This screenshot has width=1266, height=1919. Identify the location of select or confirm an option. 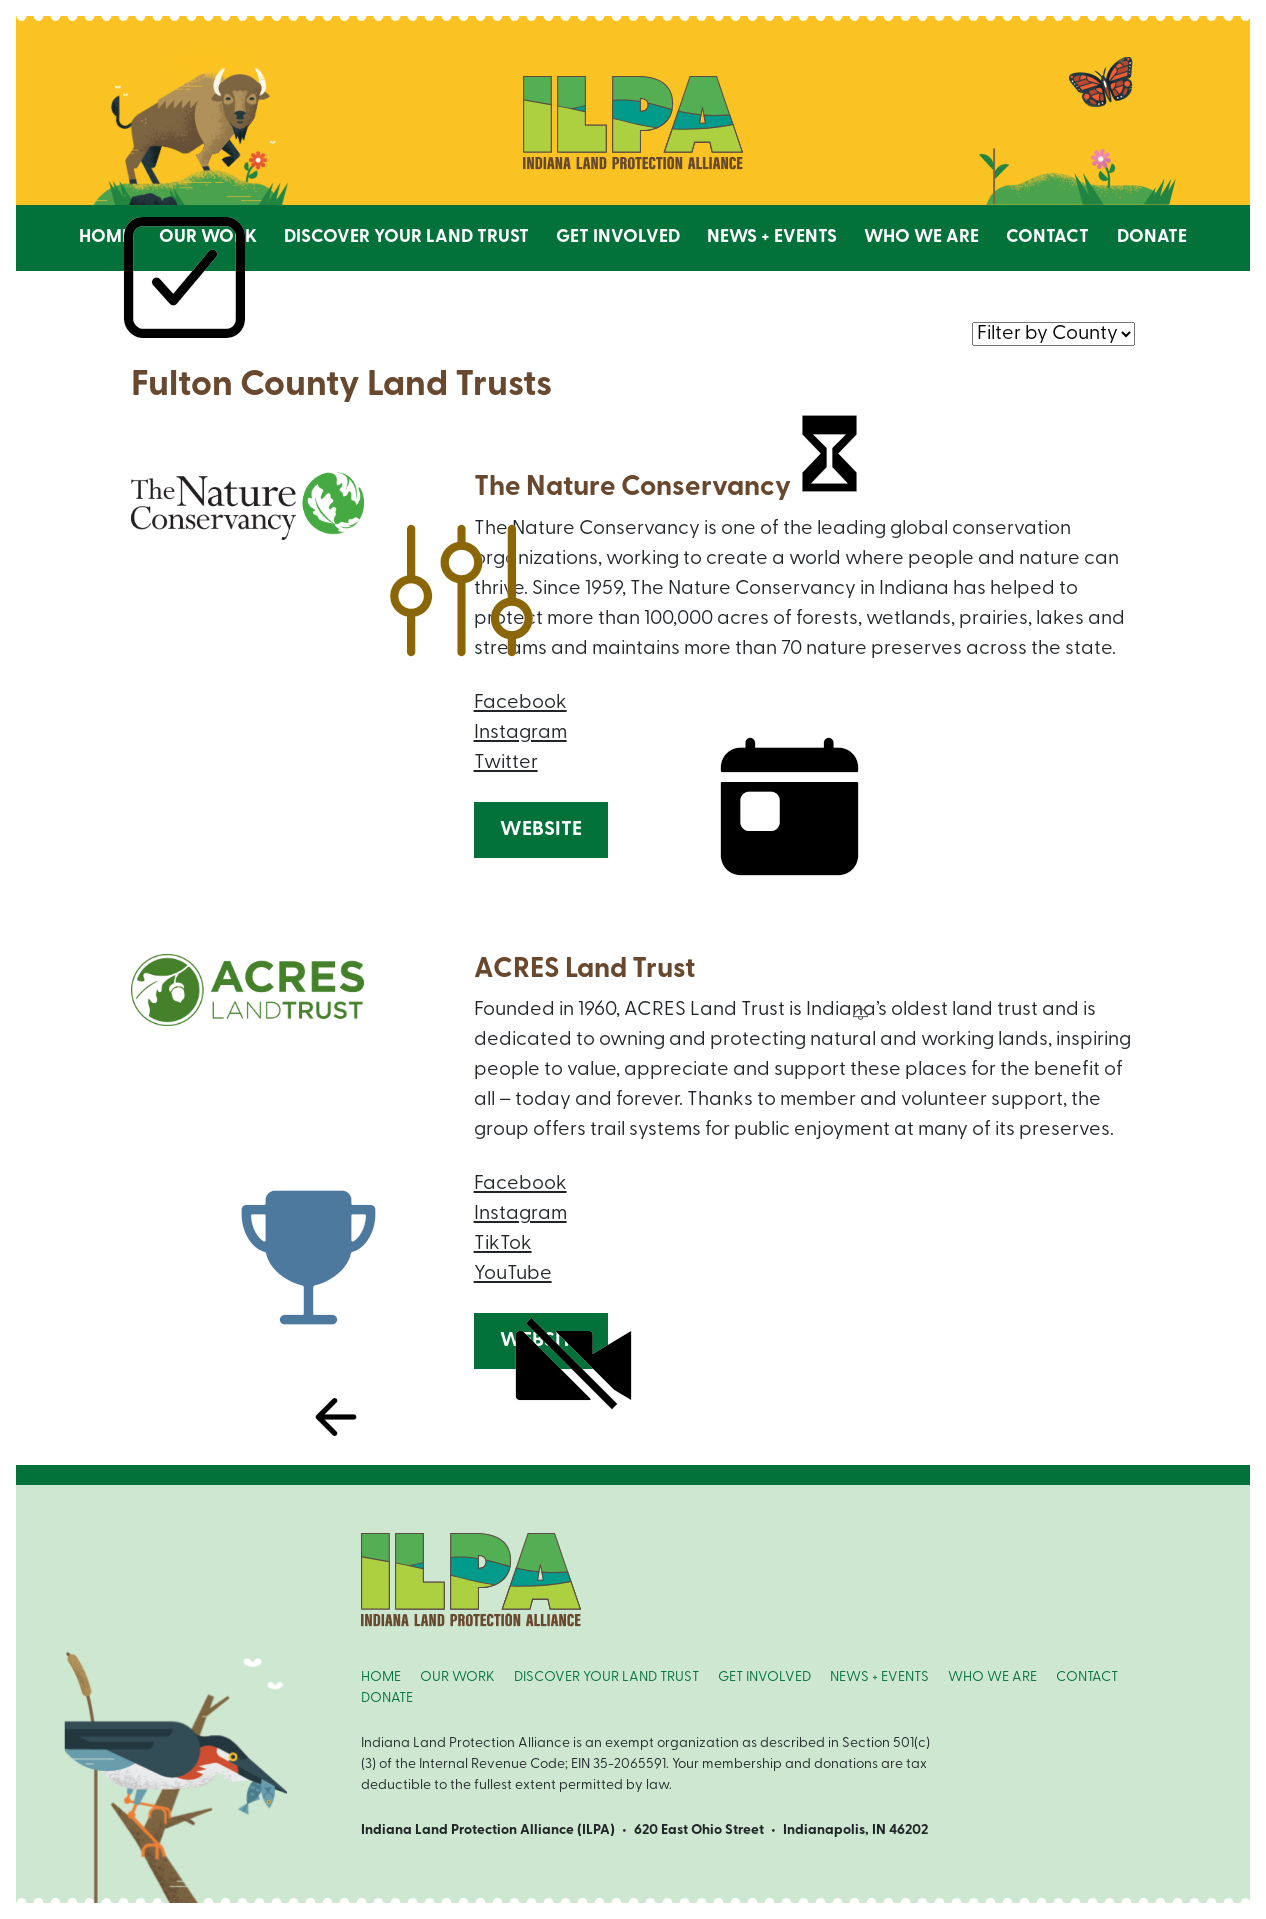
(184, 277).